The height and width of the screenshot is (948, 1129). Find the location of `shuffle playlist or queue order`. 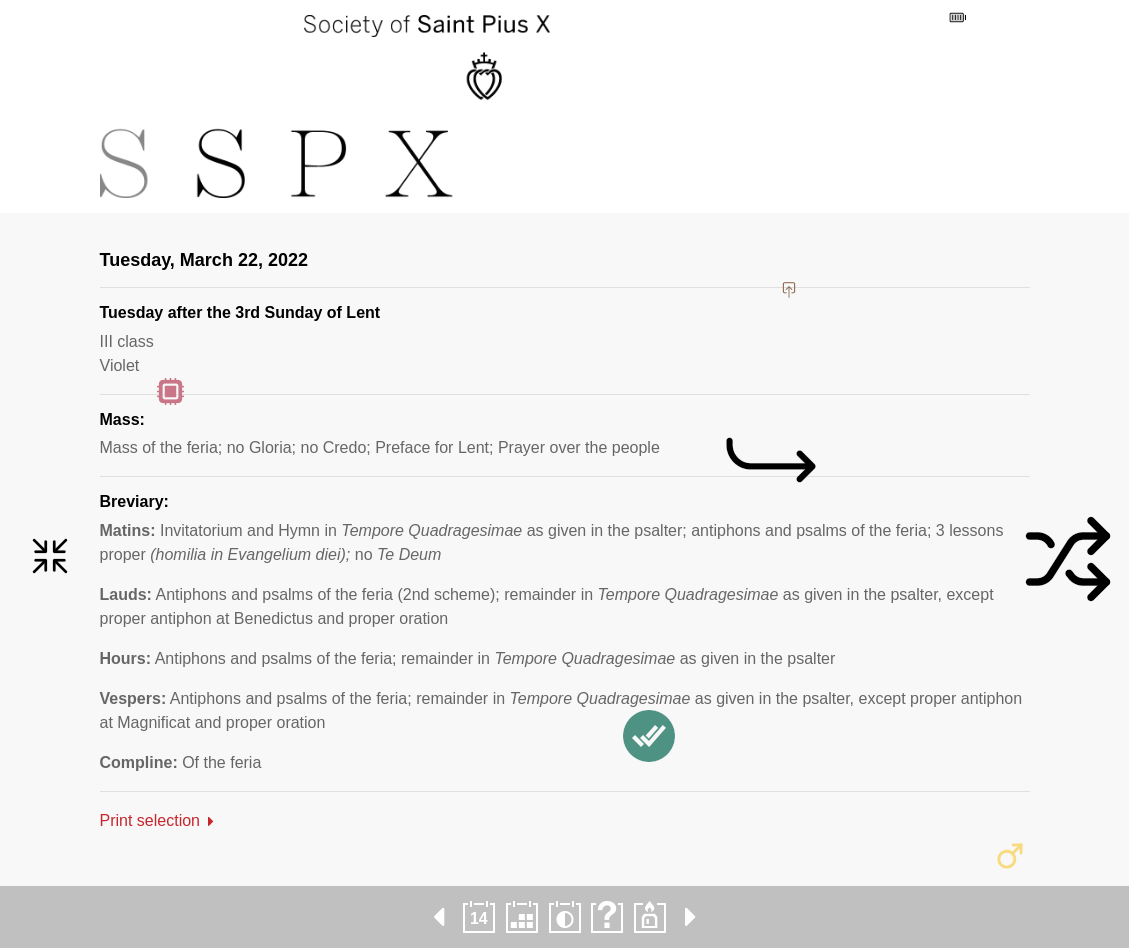

shuffle playlist or queue order is located at coordinates (1068, 559).